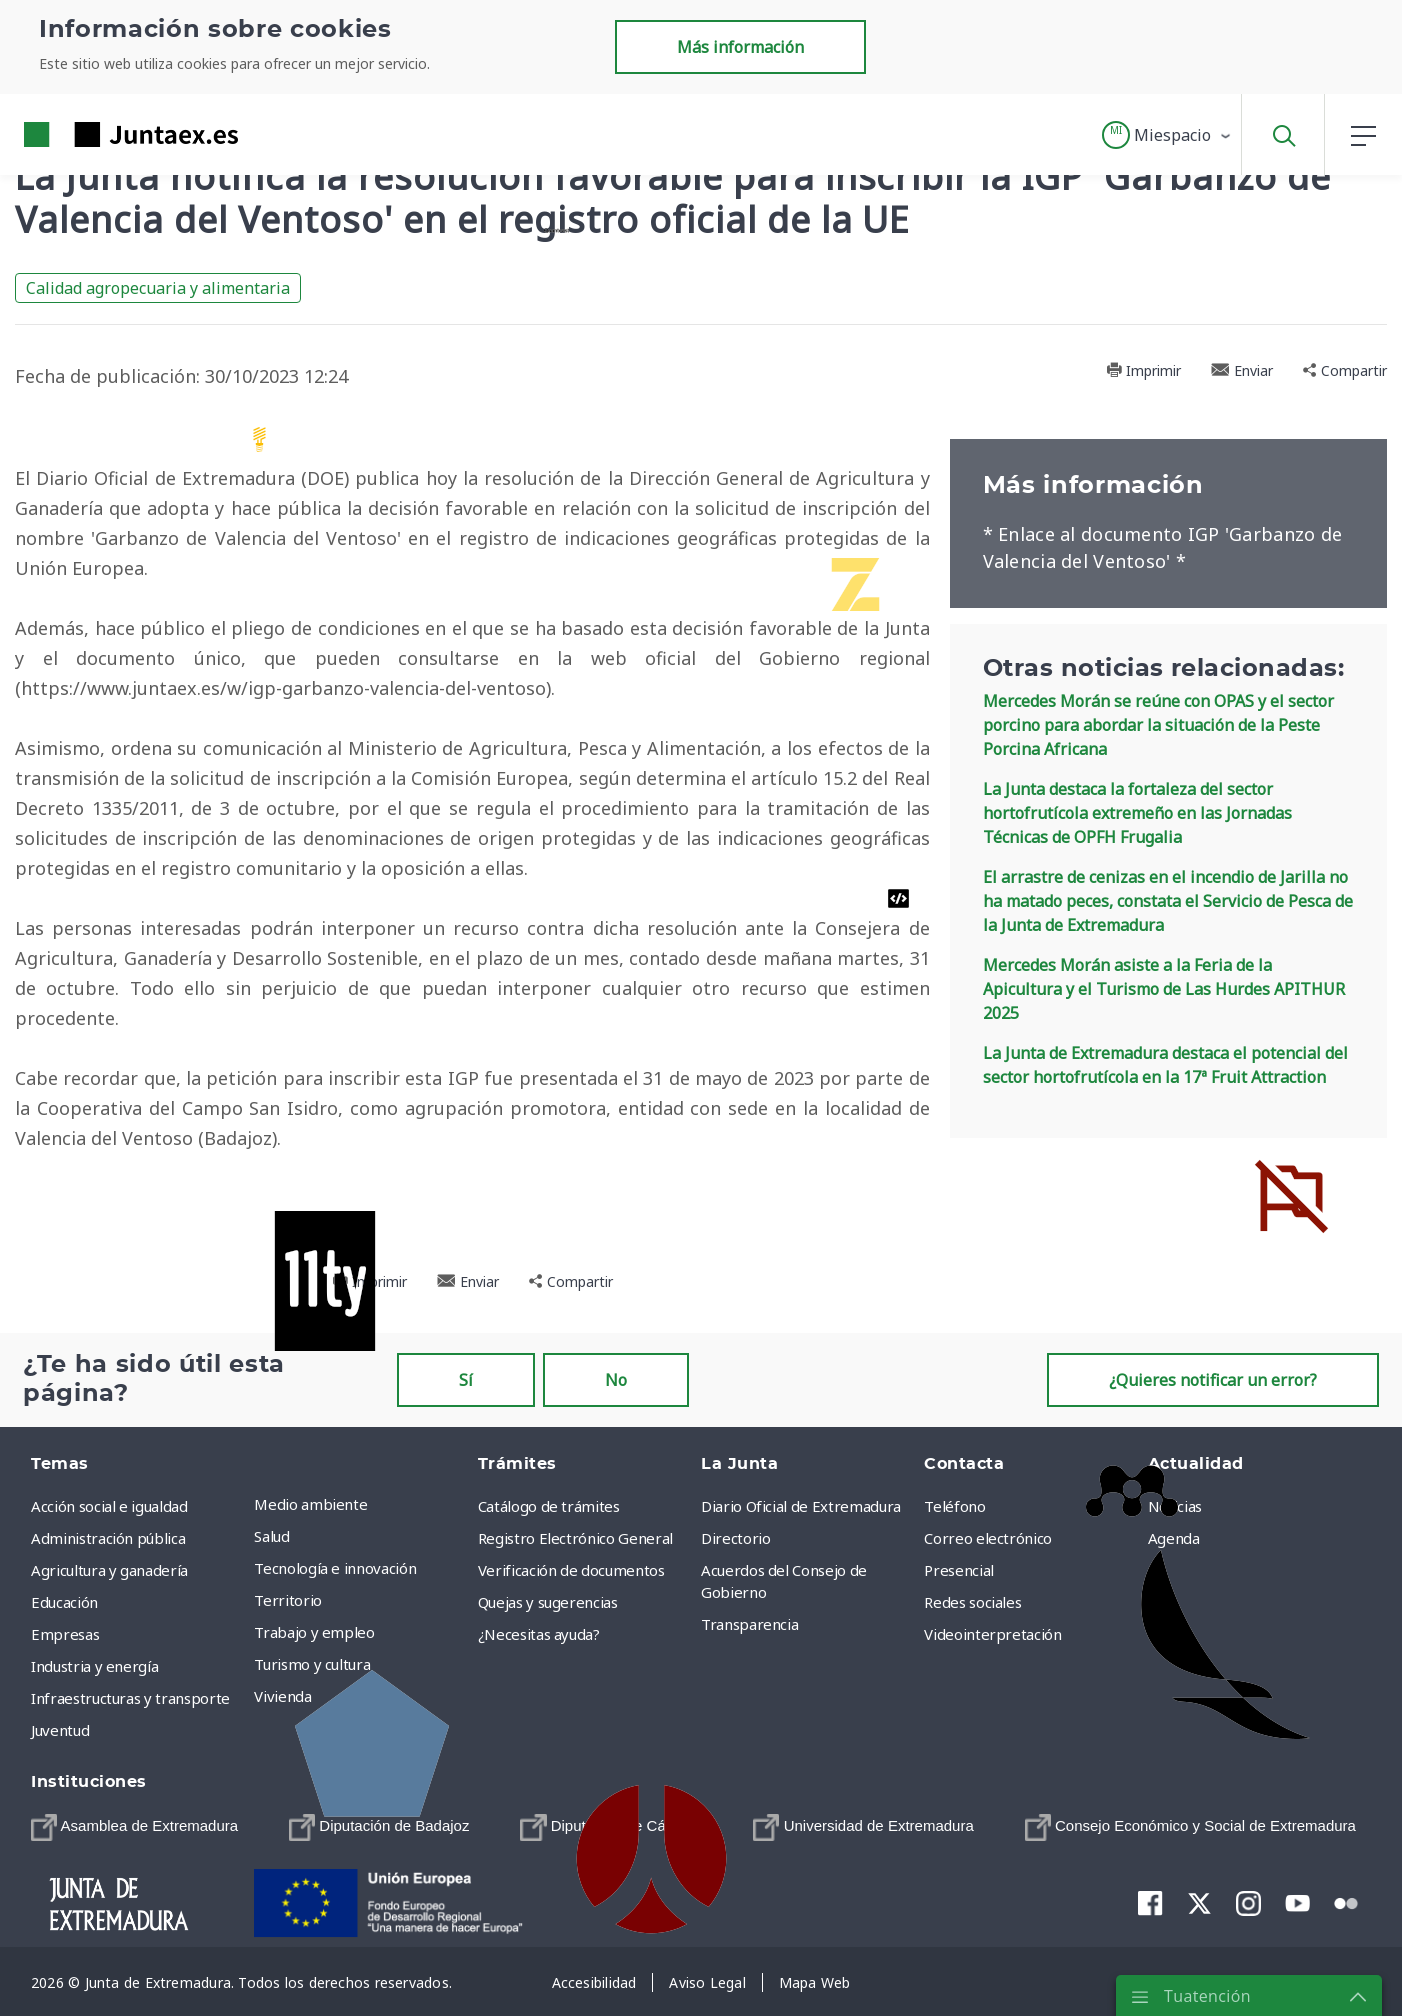 The height and width of the screenshot is (2016, 1402). I want to click on avianca airline app or website, so click(1225, 1644).